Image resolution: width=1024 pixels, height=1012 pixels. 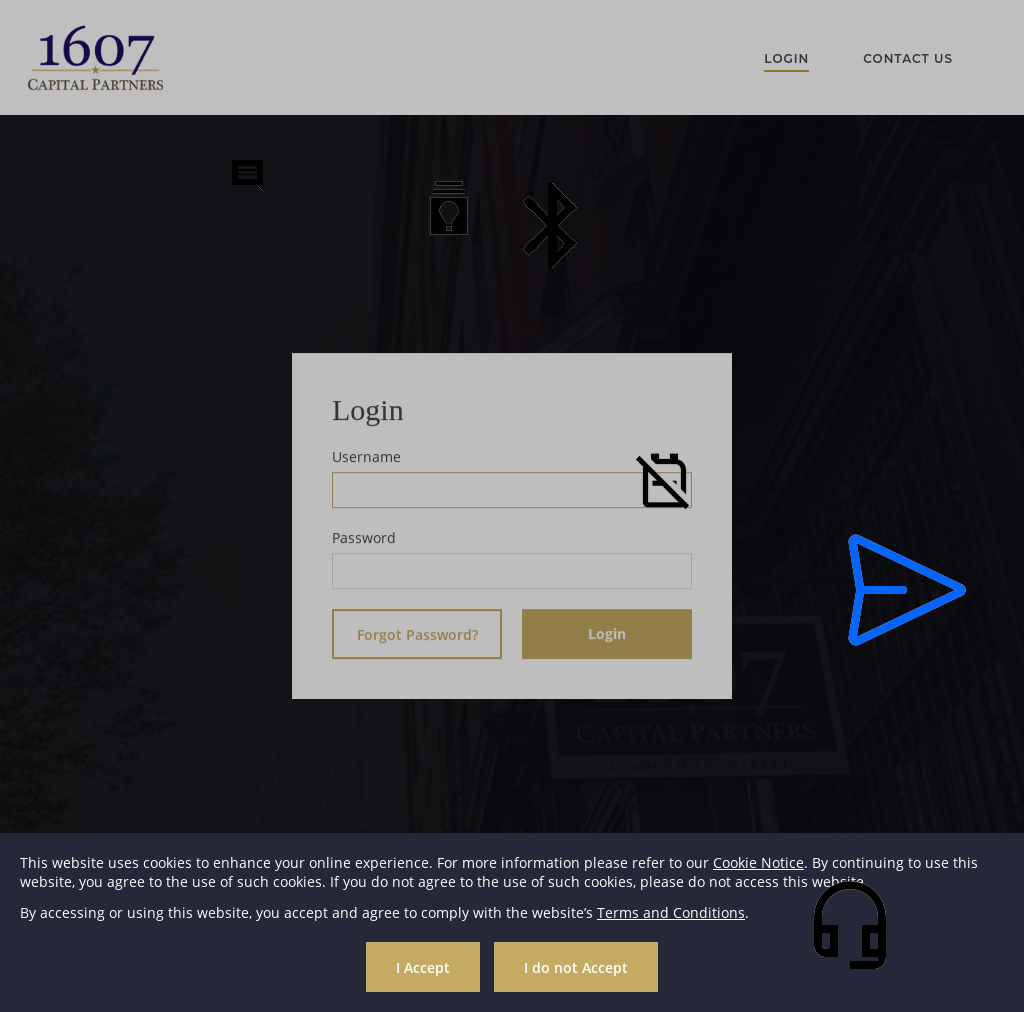 What do you see at coordinates (664, 480) in the screenshot?
I see `backpacks not allowed in this area` at bounding box center [664, 480].